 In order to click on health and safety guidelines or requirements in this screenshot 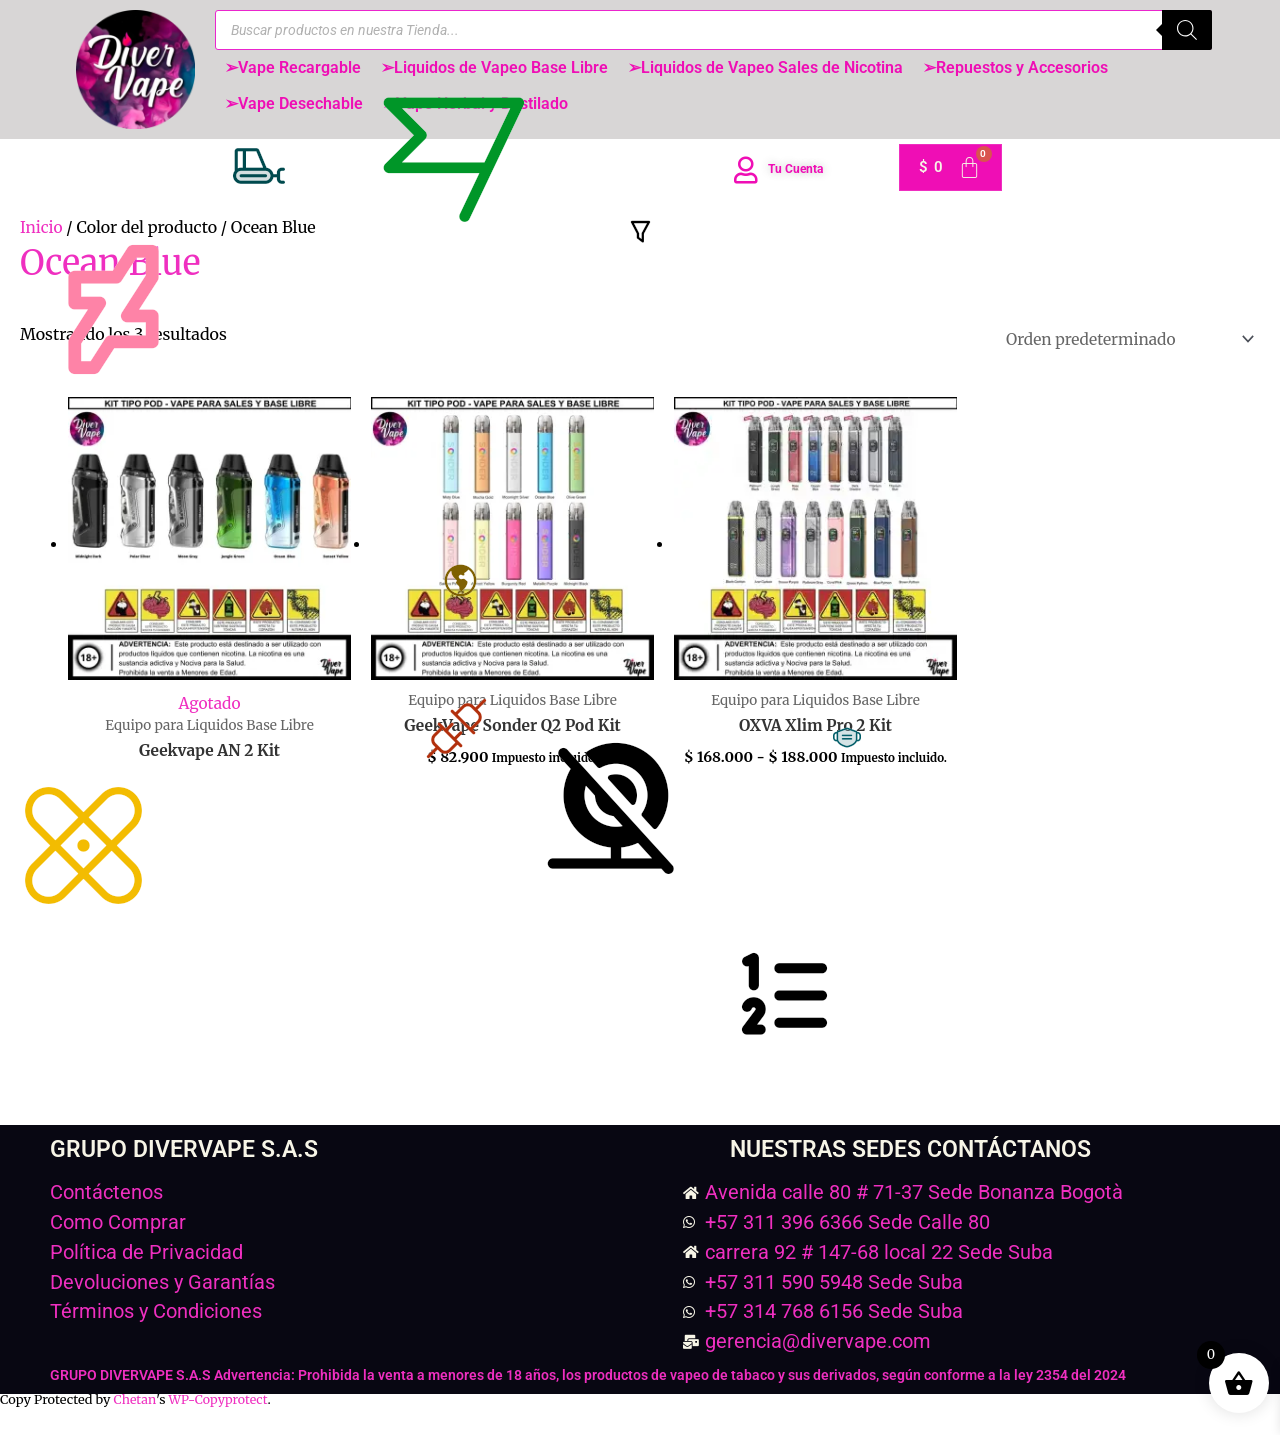, I will do `click(847, 738)`.